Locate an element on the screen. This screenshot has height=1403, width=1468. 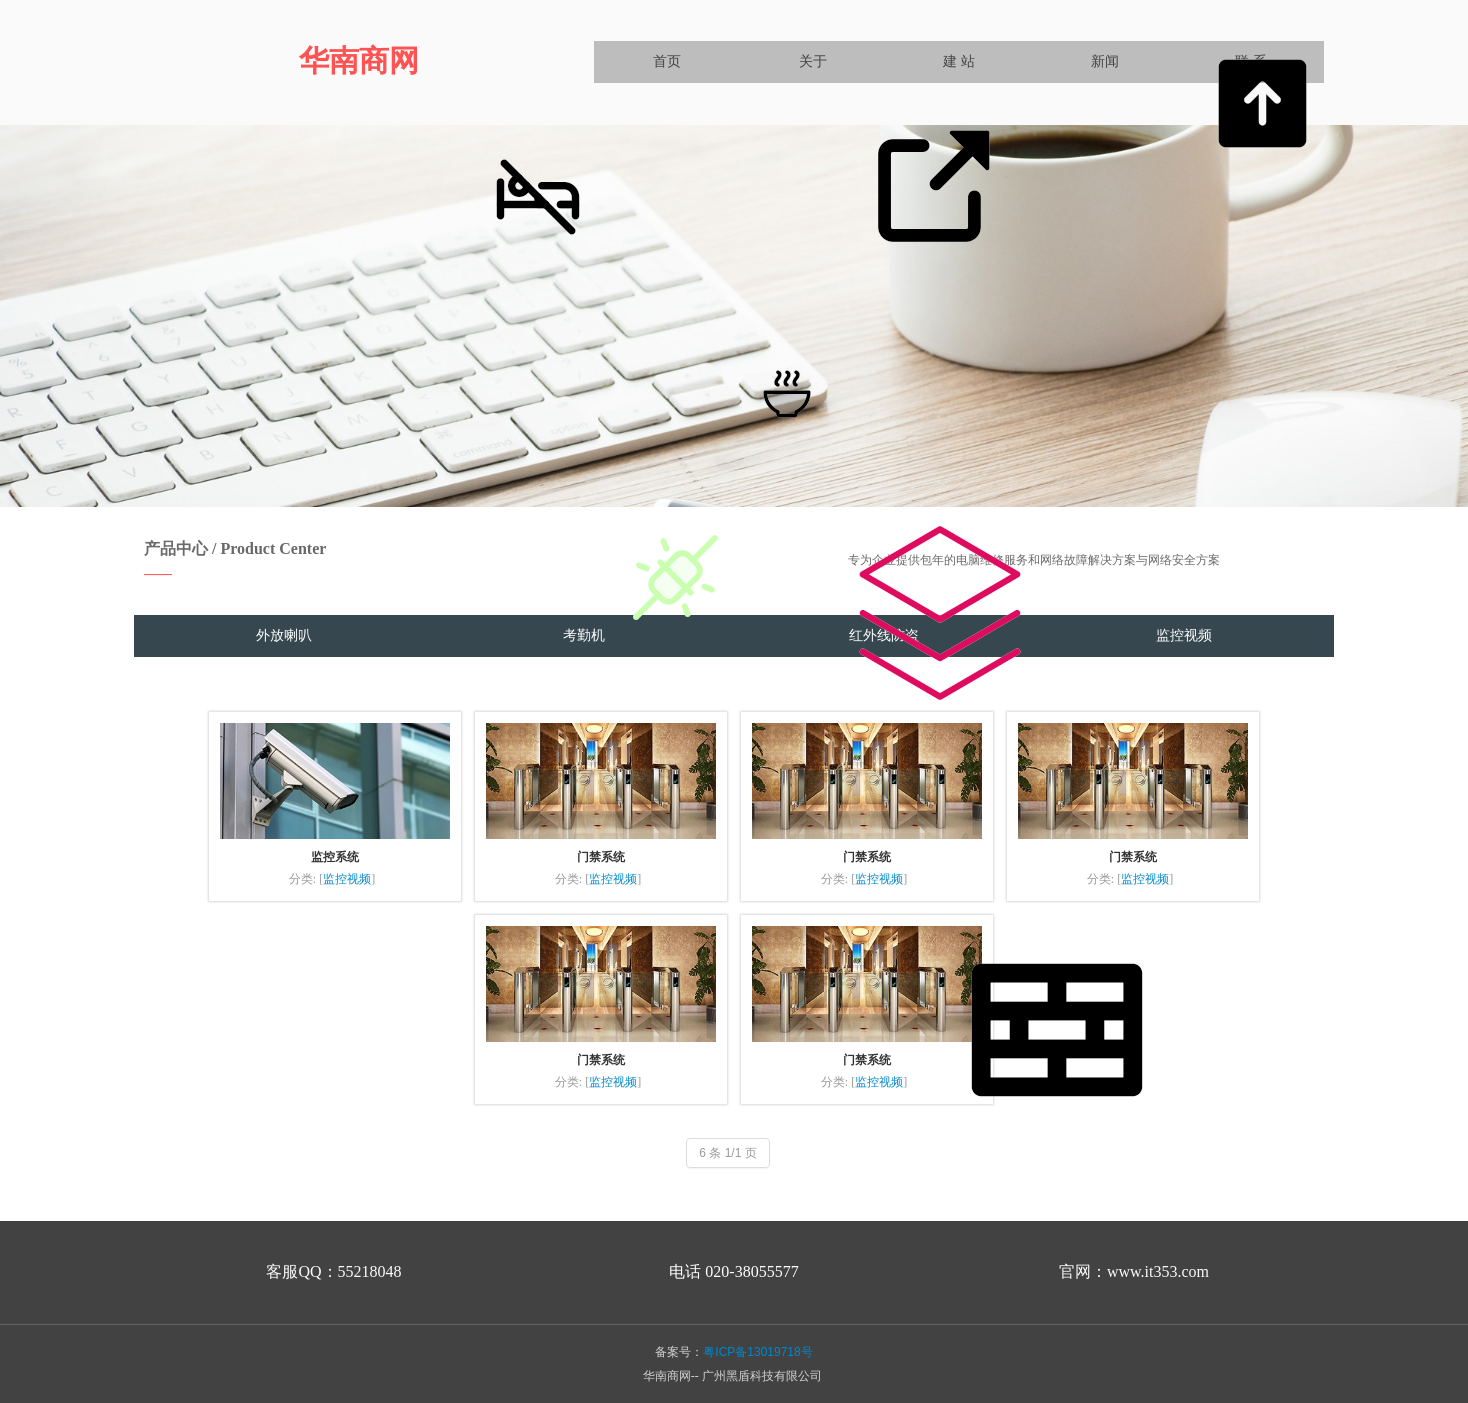
view layers or stacked content is located at coordinates (940, 613).